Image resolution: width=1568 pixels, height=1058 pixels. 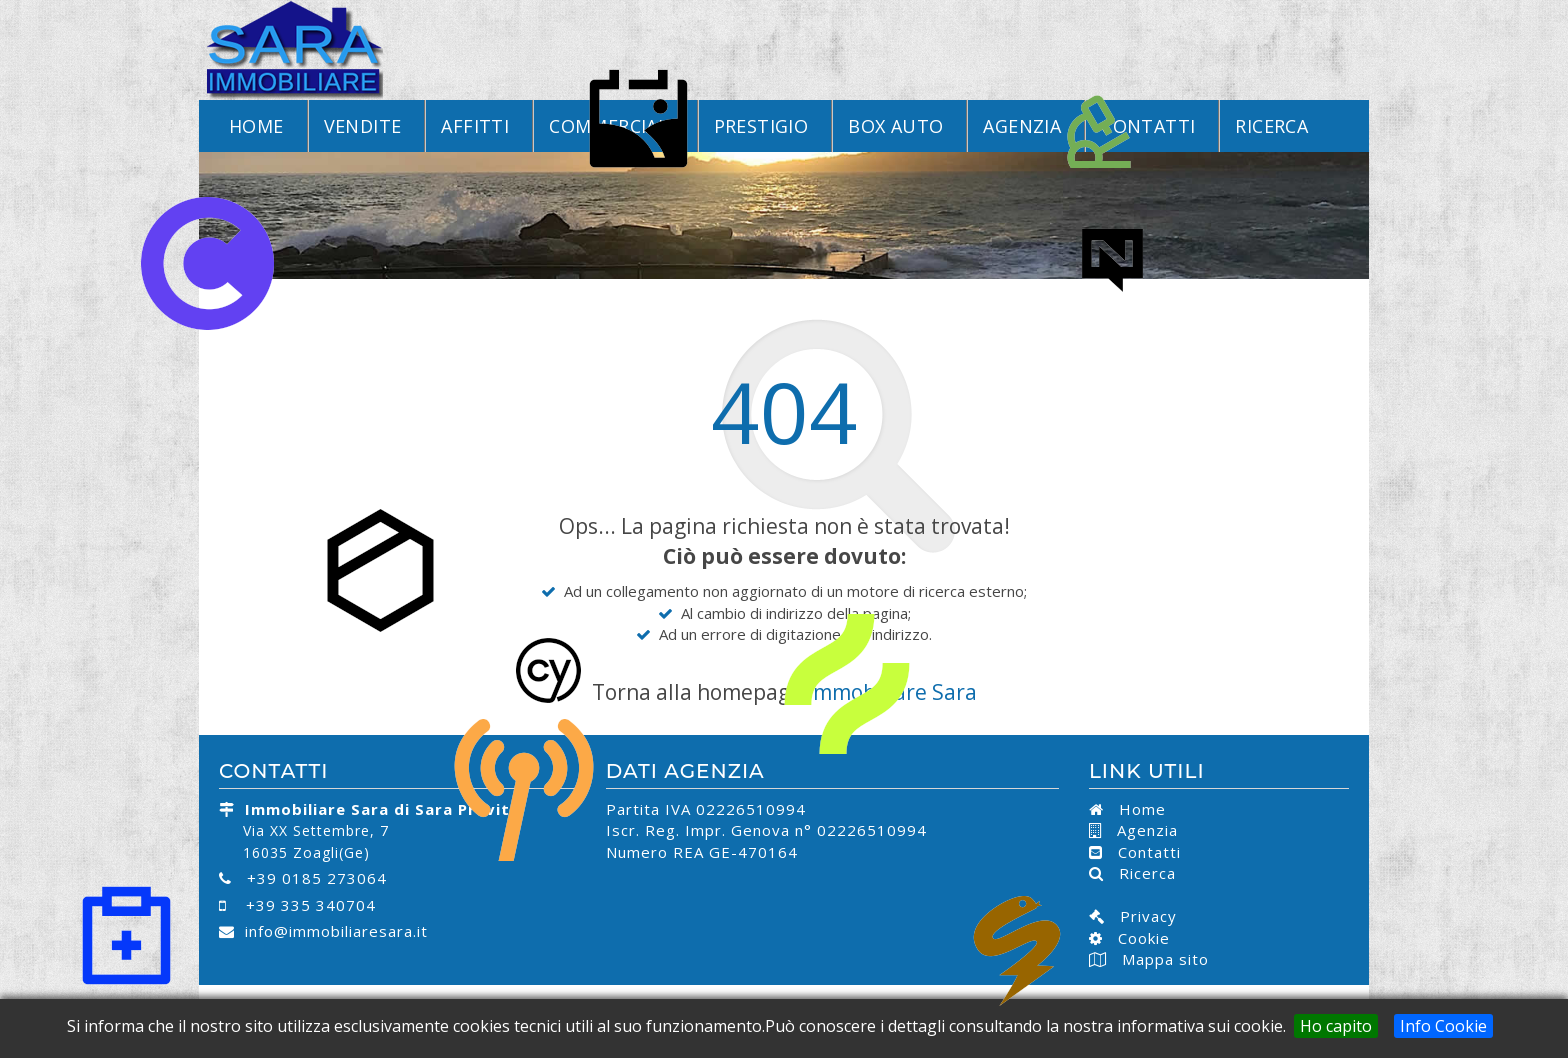 What do you see at coordinates (1017, 951) in the screenshot?
I see `numba python compiler logo` at bounding box center [1017, 951].